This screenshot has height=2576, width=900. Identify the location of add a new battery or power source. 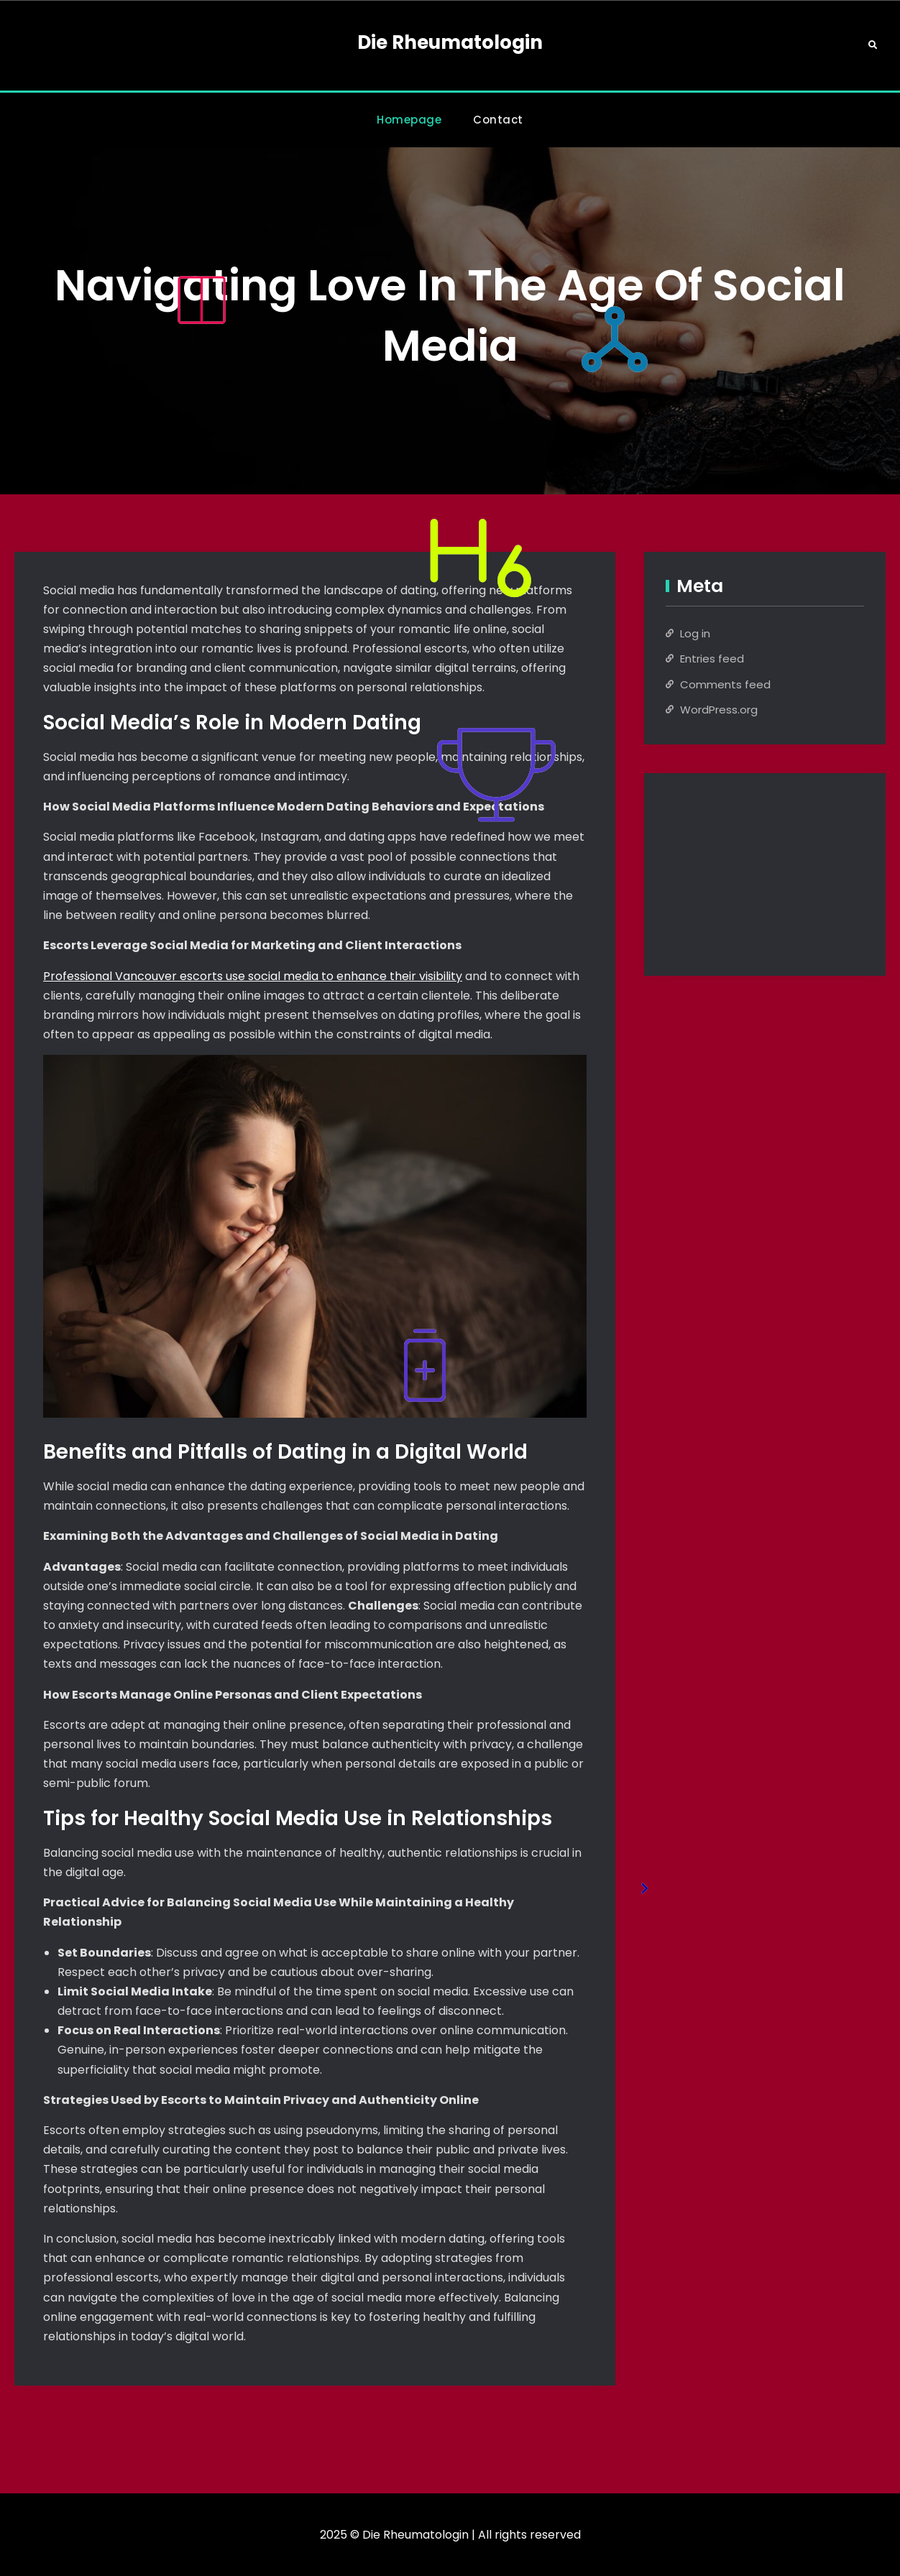
(425, 1367).